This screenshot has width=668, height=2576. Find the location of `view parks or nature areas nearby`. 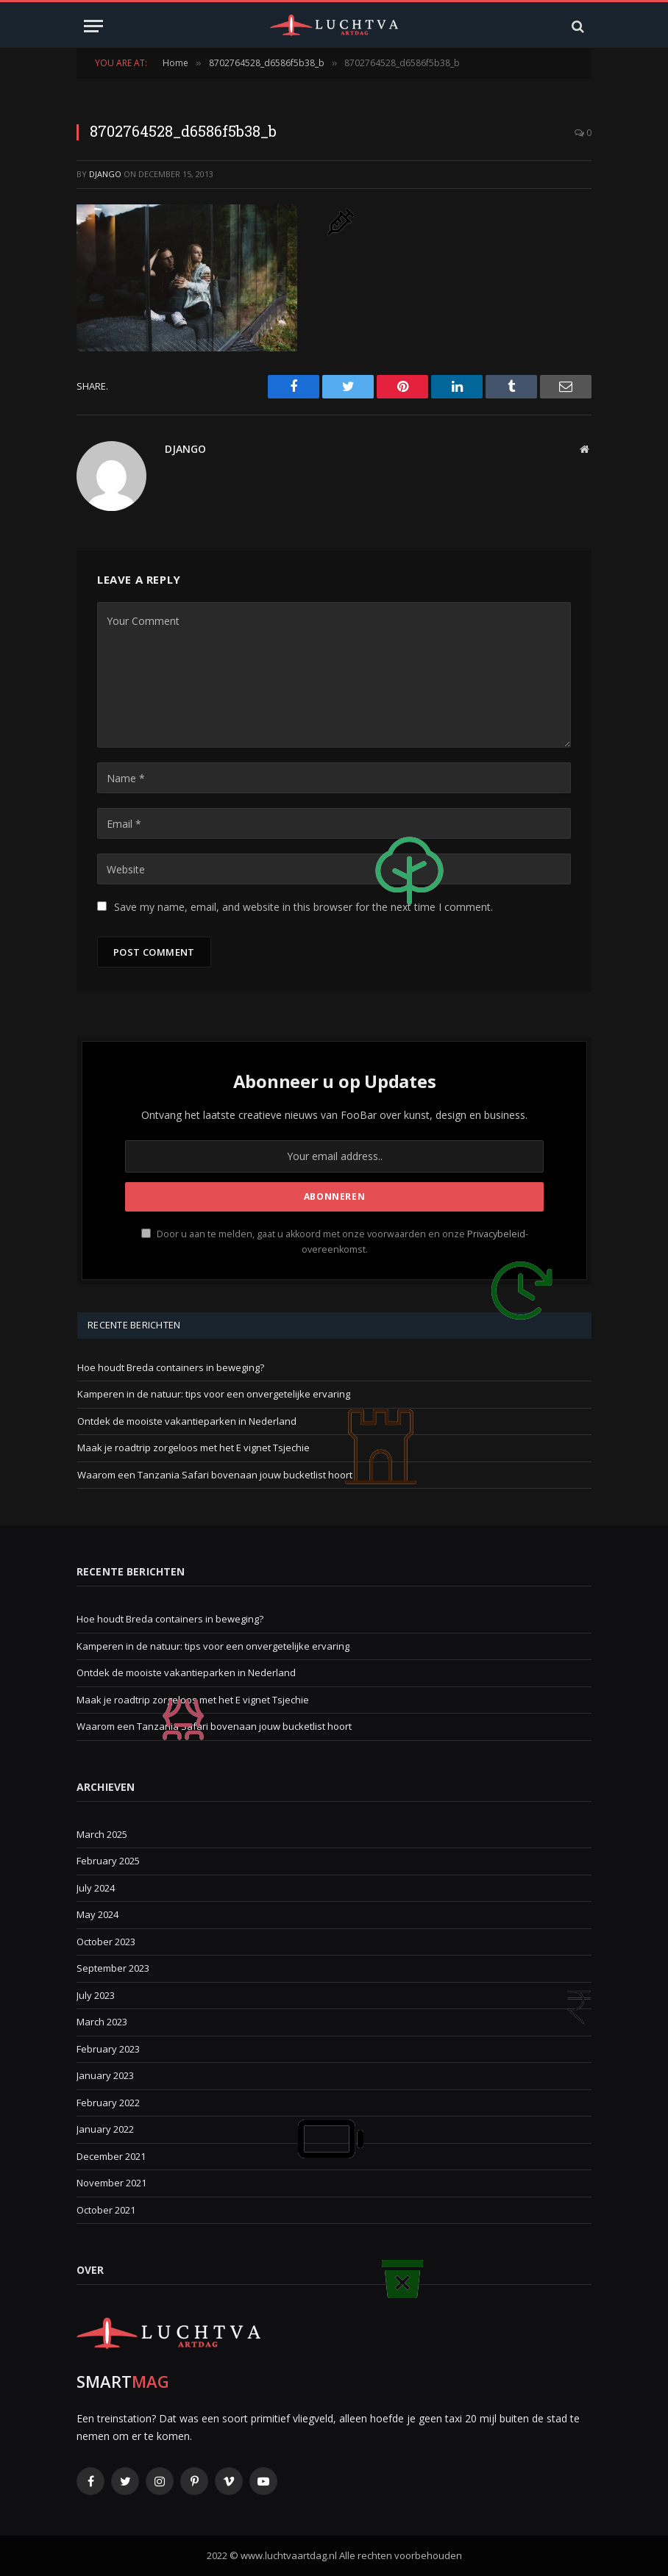

view parks or nature areas nearby is located at coordinates (409, 870).